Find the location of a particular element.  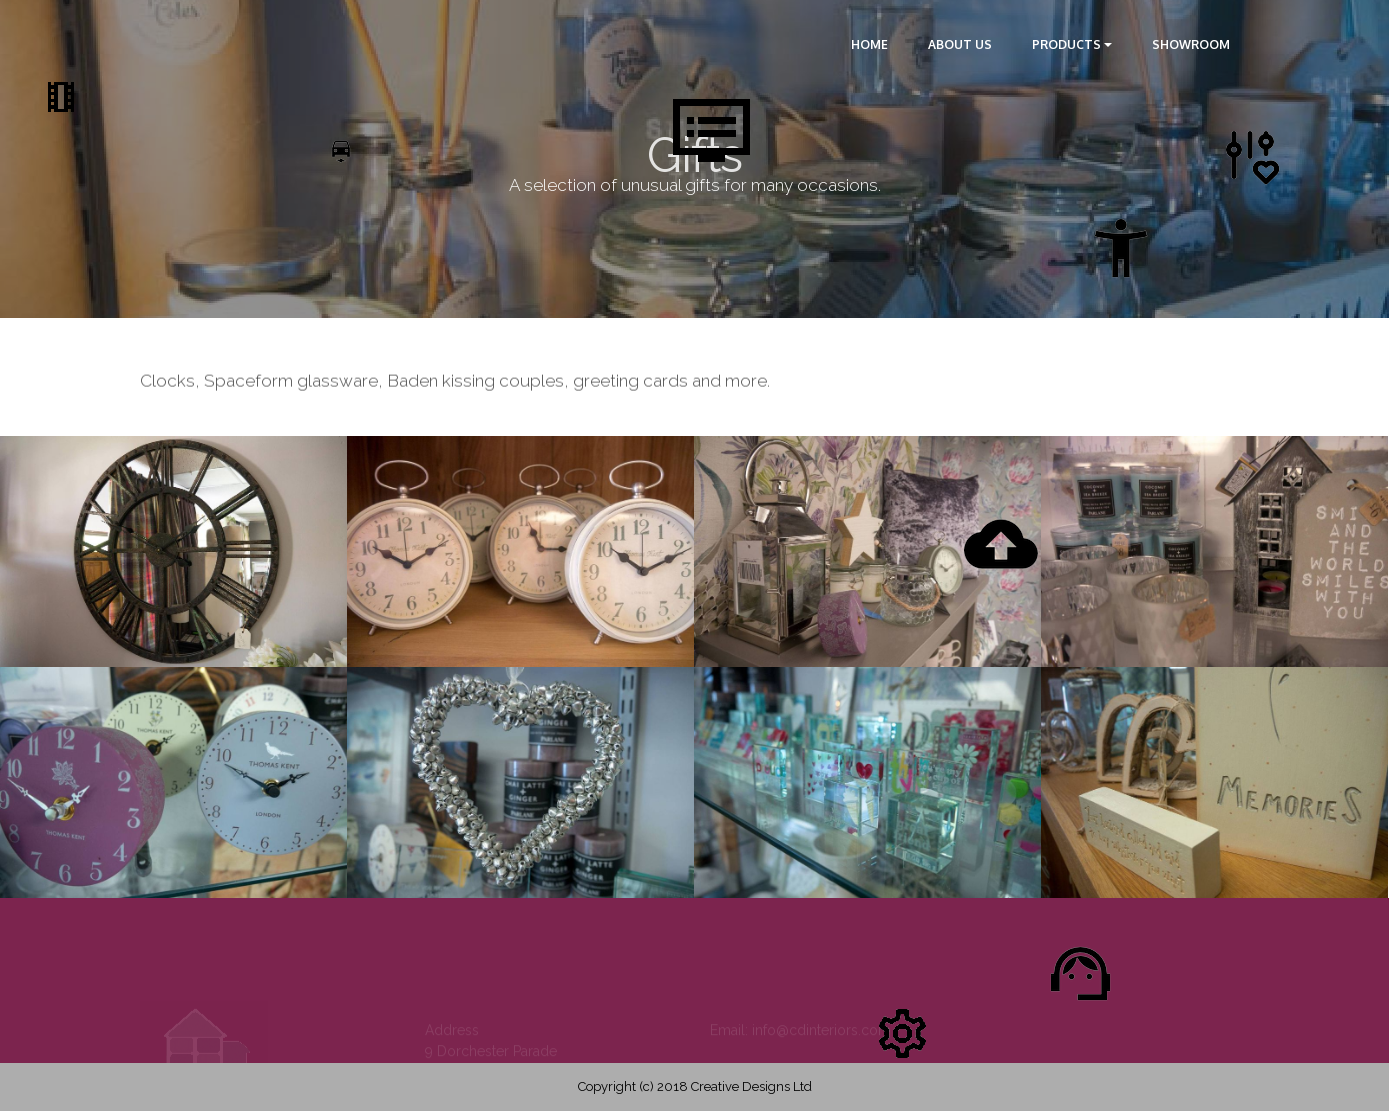

access accessibility settings is located at coordinates (1121, 248).